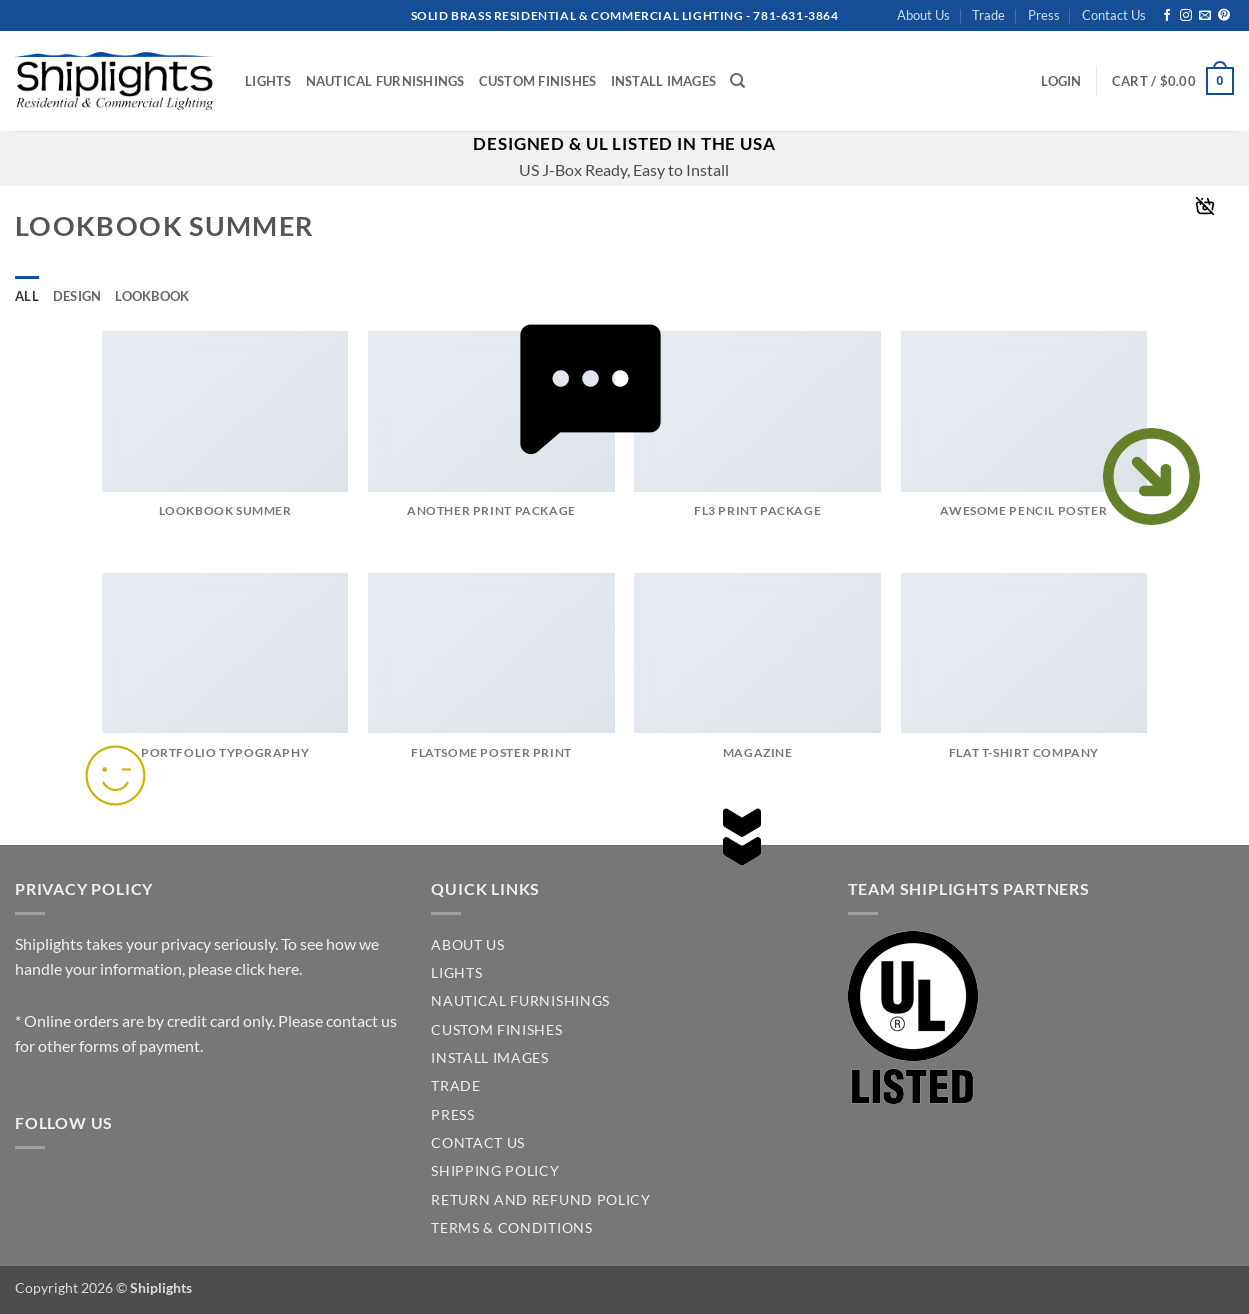 This screenshot has height=1314, width=1249. Describe the element at coordinates (742, 837) in the screenshot. I see `view your earned badges or achievements` at that location.